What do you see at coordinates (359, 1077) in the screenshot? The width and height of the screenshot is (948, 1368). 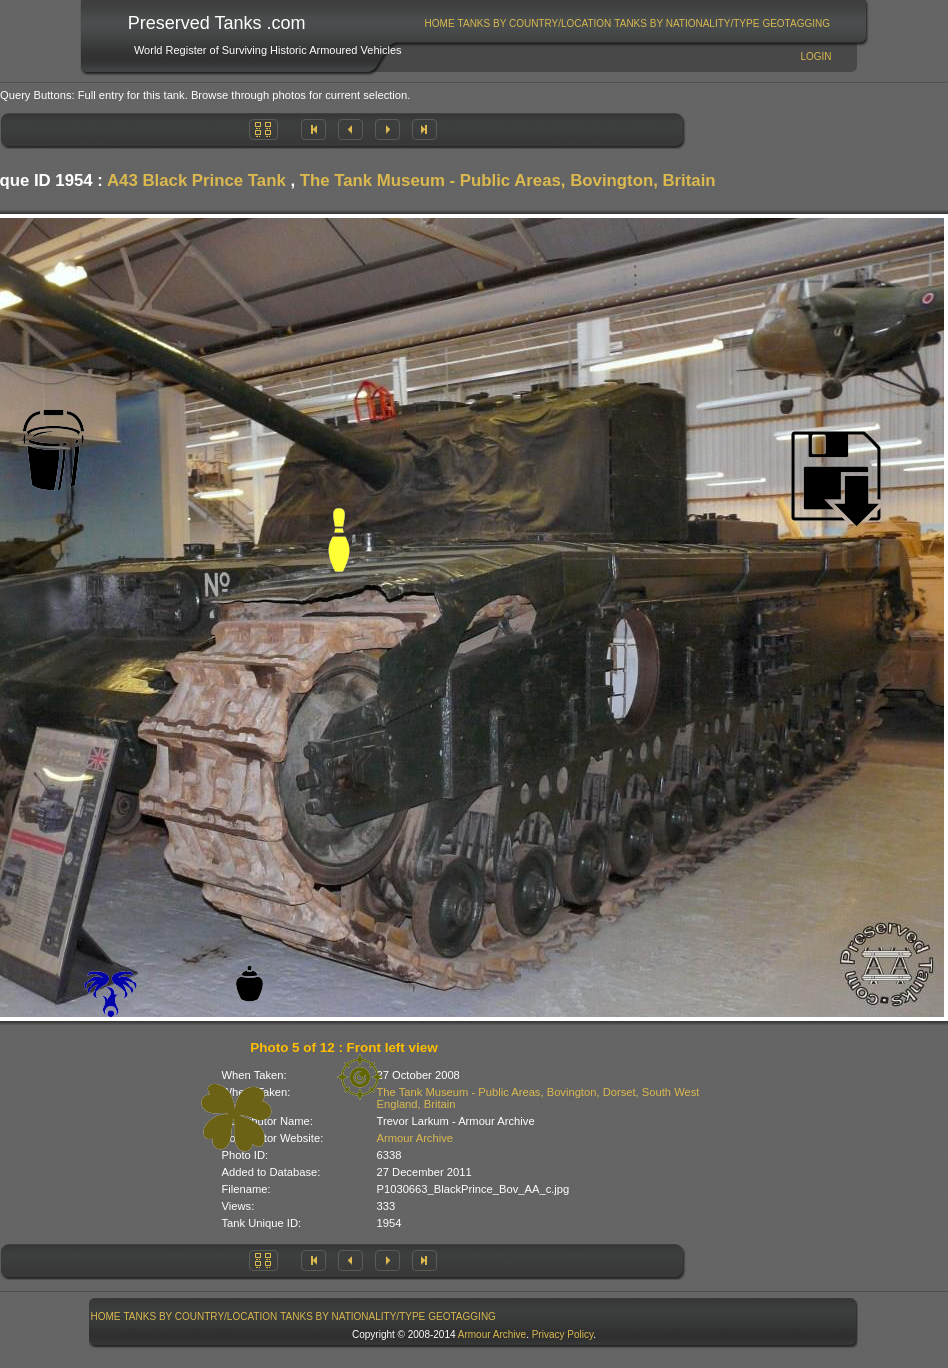 I see `activate precision aiming or sniper mode` at bounding box center [359, 1077].